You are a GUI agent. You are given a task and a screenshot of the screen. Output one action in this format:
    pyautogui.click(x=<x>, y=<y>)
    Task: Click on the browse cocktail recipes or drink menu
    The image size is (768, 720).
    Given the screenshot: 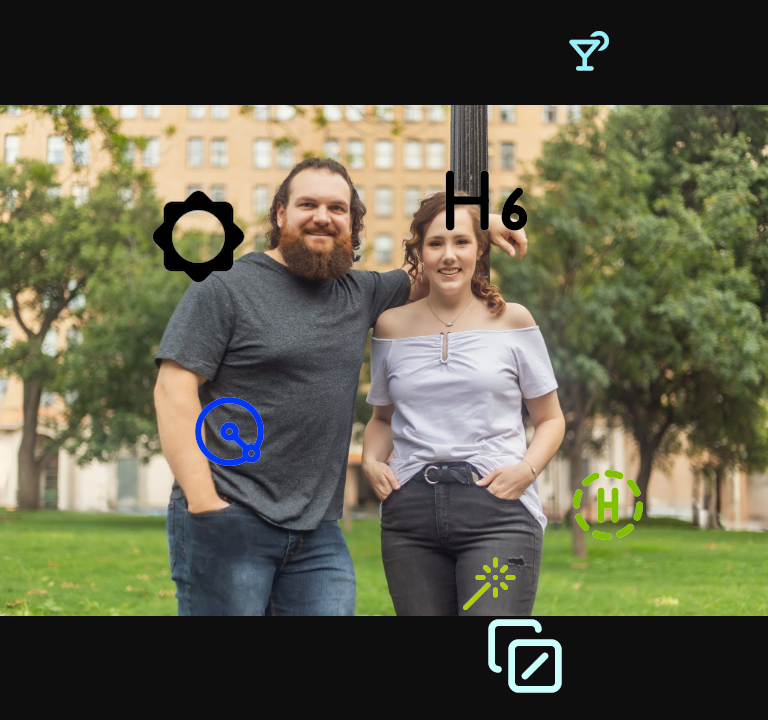 What is the action you would take?
    pyautogui.click(x=587, y=53)
    